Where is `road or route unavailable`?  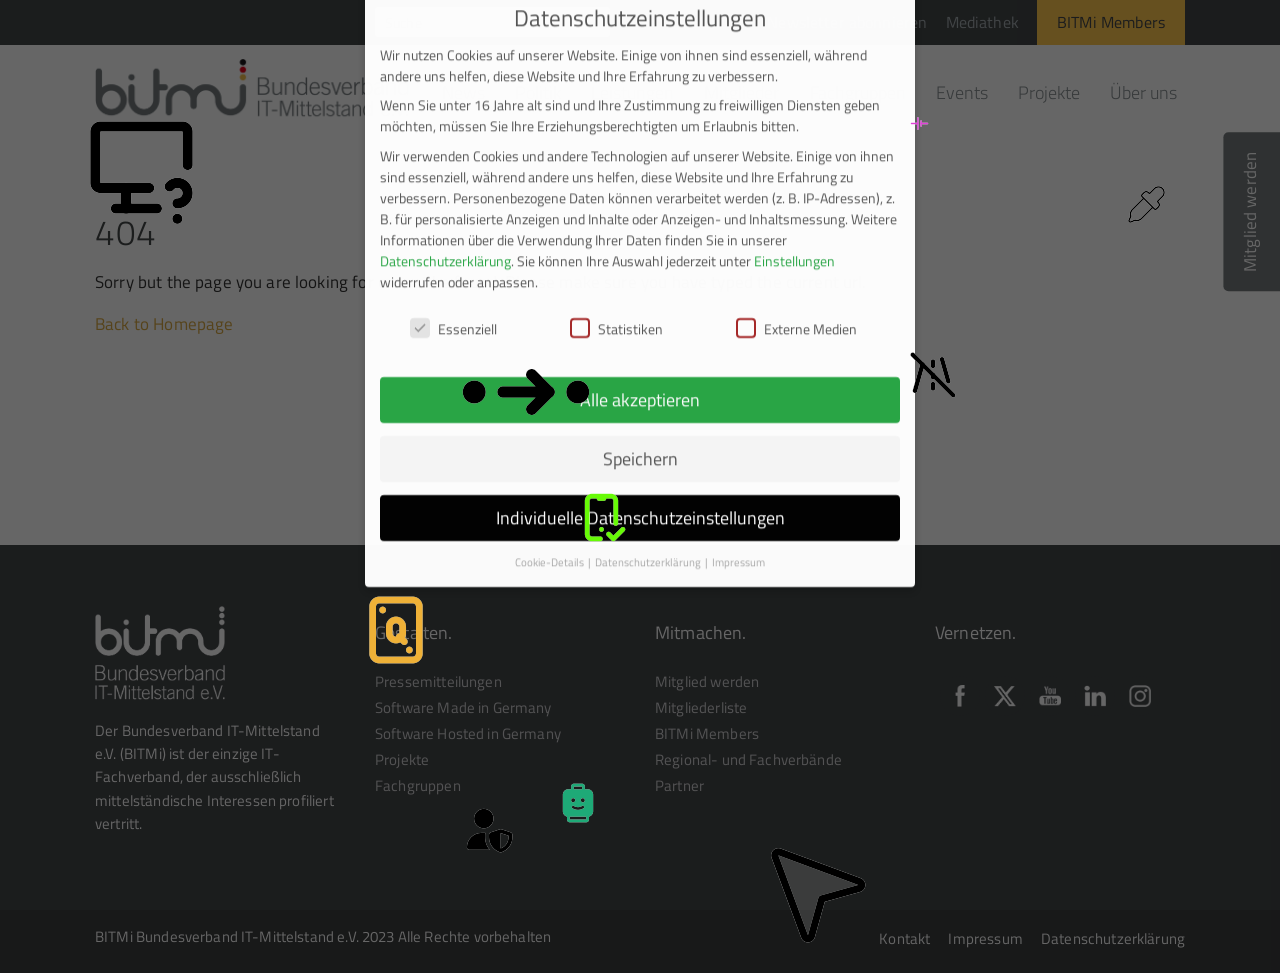
road or route unavailable is located at coordinates (933, 375).